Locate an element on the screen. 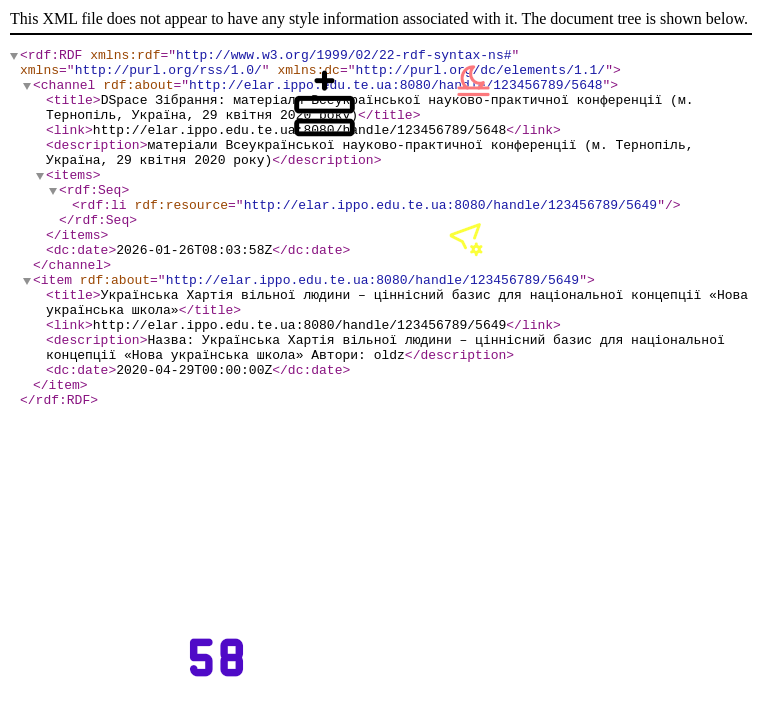  indicates hazy or foggy nighttime weather conditions is located at coordinates (473, 81).